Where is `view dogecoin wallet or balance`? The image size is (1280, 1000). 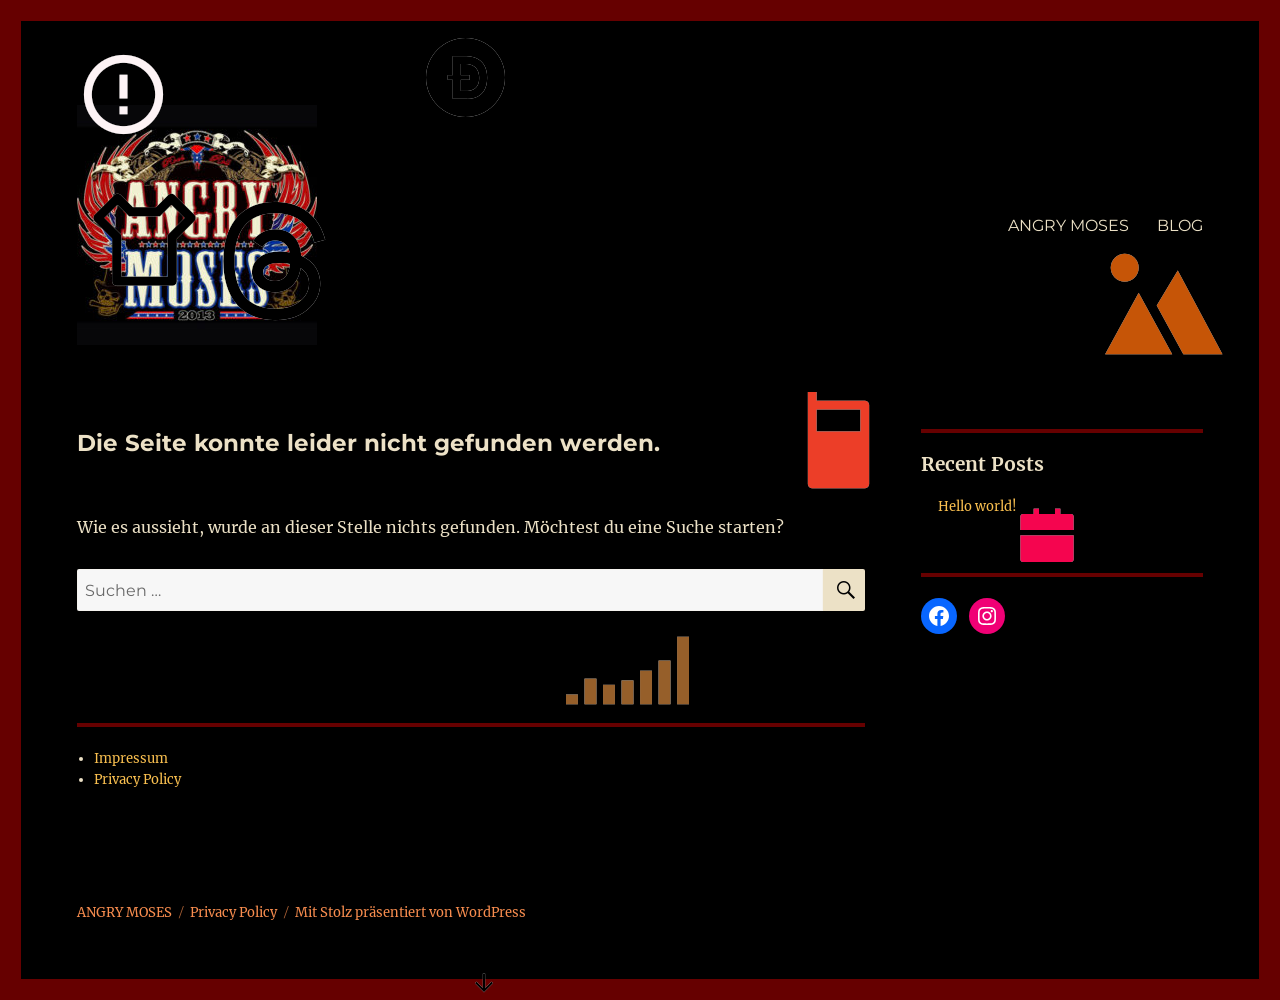 view dogecoin wallet or balance is located at coordinates (465, 77).